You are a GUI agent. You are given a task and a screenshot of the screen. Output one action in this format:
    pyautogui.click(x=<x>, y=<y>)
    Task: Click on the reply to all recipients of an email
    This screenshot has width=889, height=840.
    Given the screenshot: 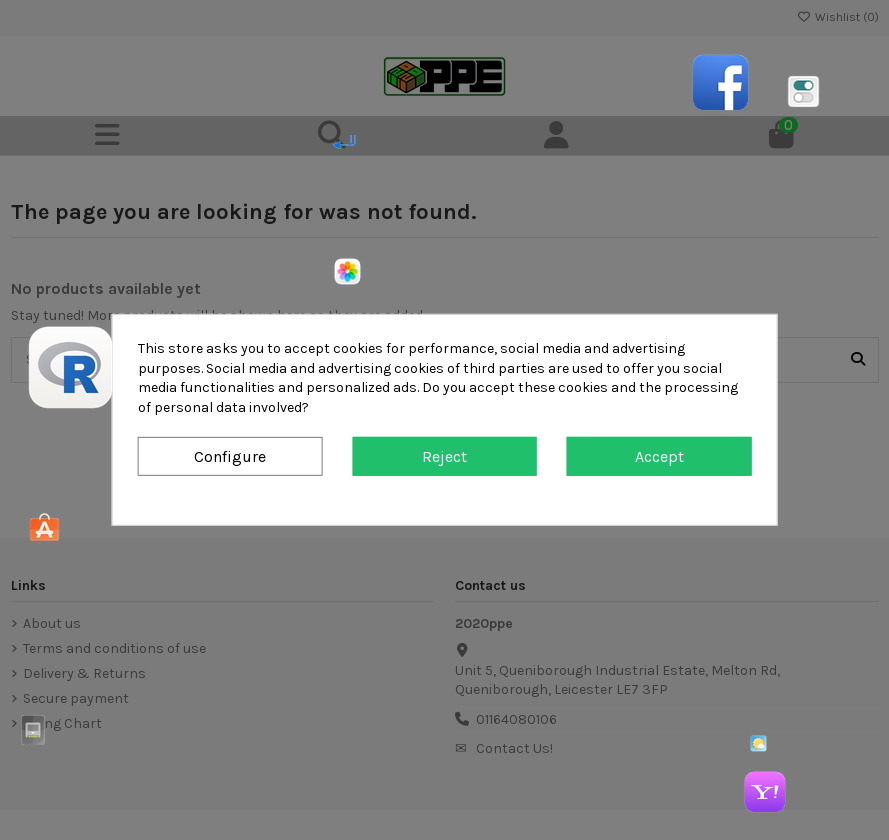 What is the action you would take?
    pyautogui.click(x=344, y=142)
    